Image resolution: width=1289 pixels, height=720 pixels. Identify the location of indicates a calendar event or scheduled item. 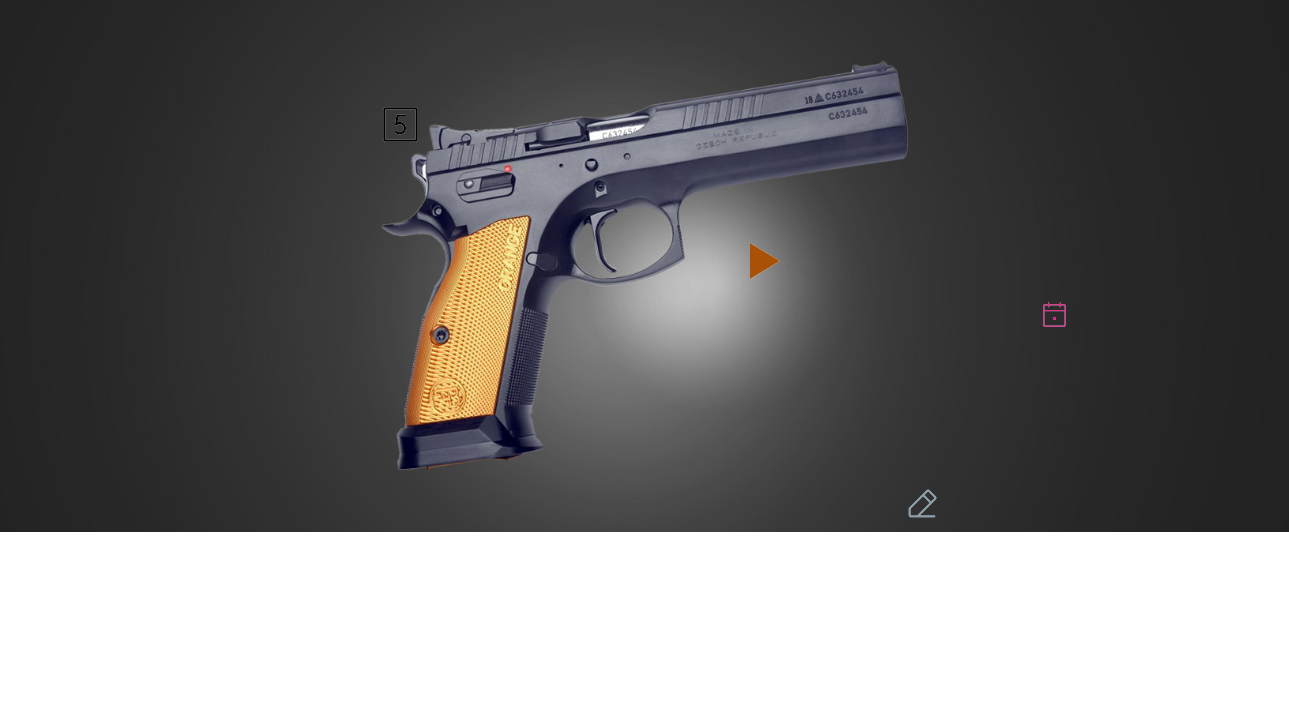
(1054, 315).